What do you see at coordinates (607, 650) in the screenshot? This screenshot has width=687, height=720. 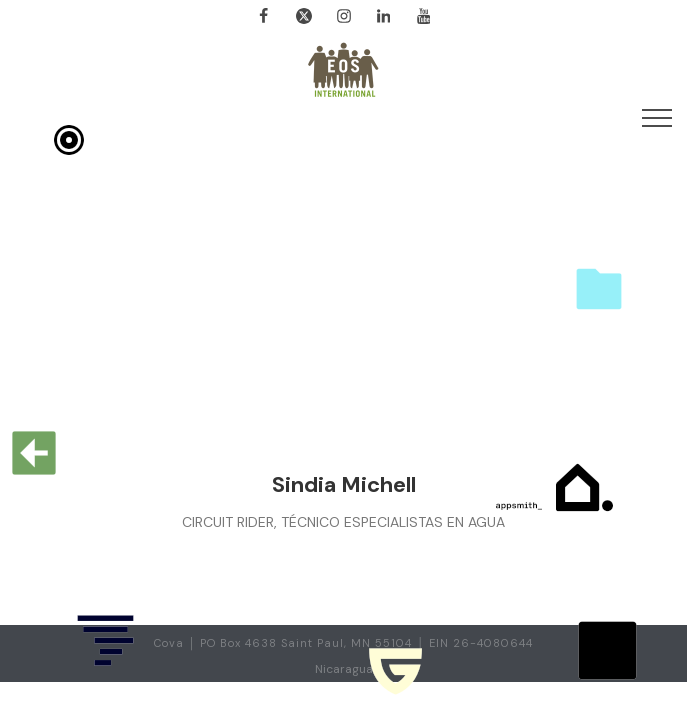 I see `stop media playback` at bounding box center [607, 650].